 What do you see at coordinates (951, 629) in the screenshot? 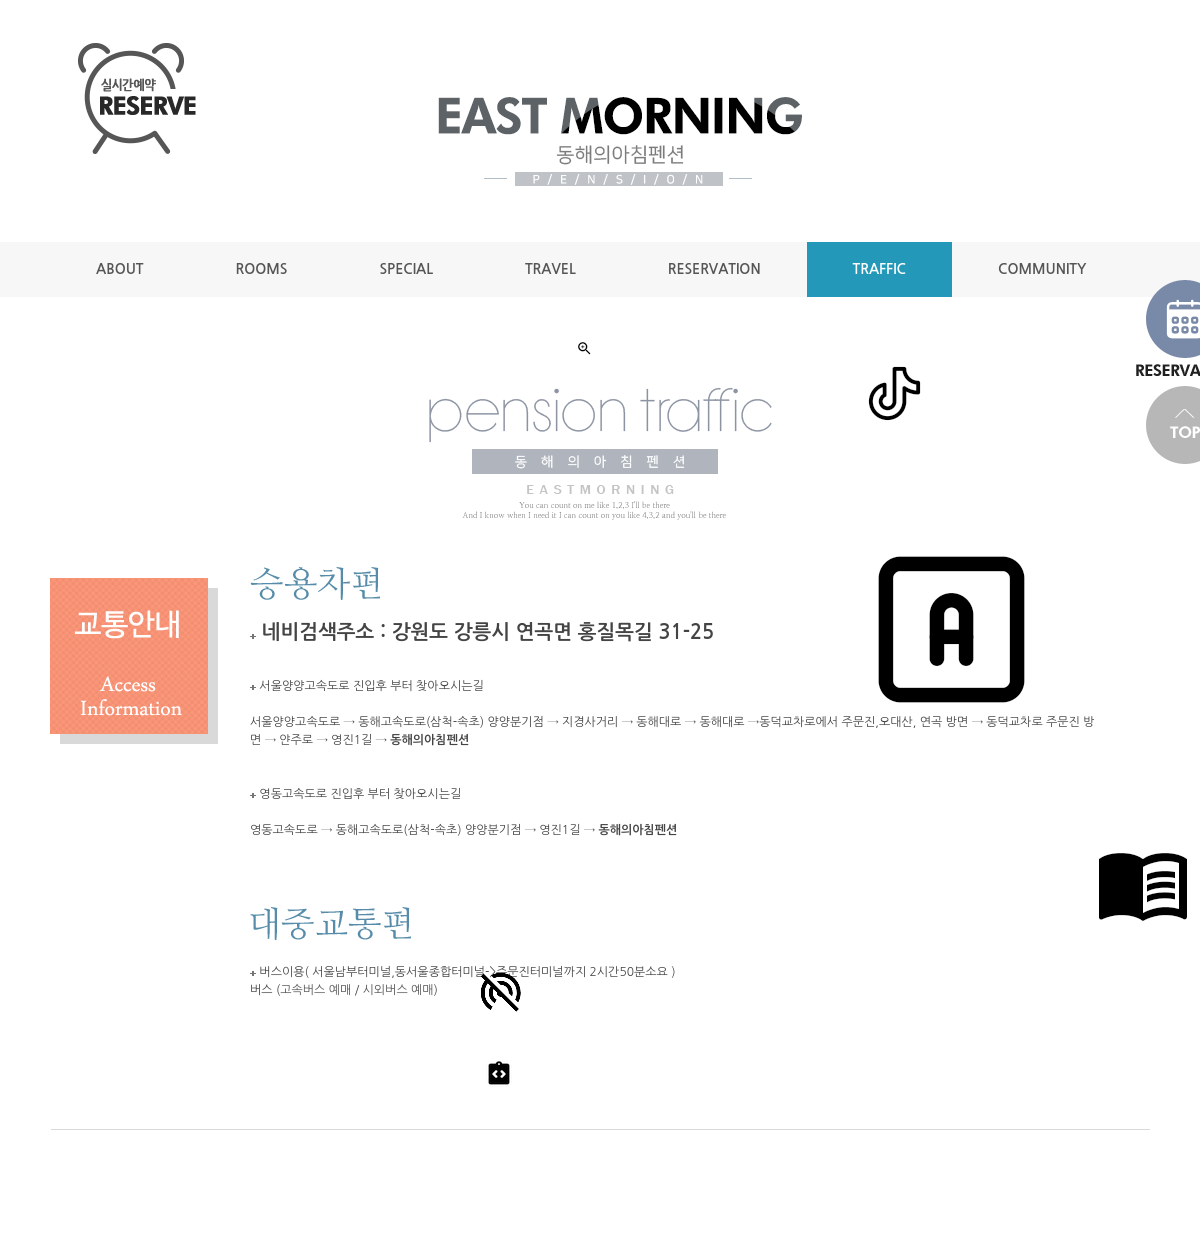
I see `select text formatting option A` at bounding box center [951, 629].